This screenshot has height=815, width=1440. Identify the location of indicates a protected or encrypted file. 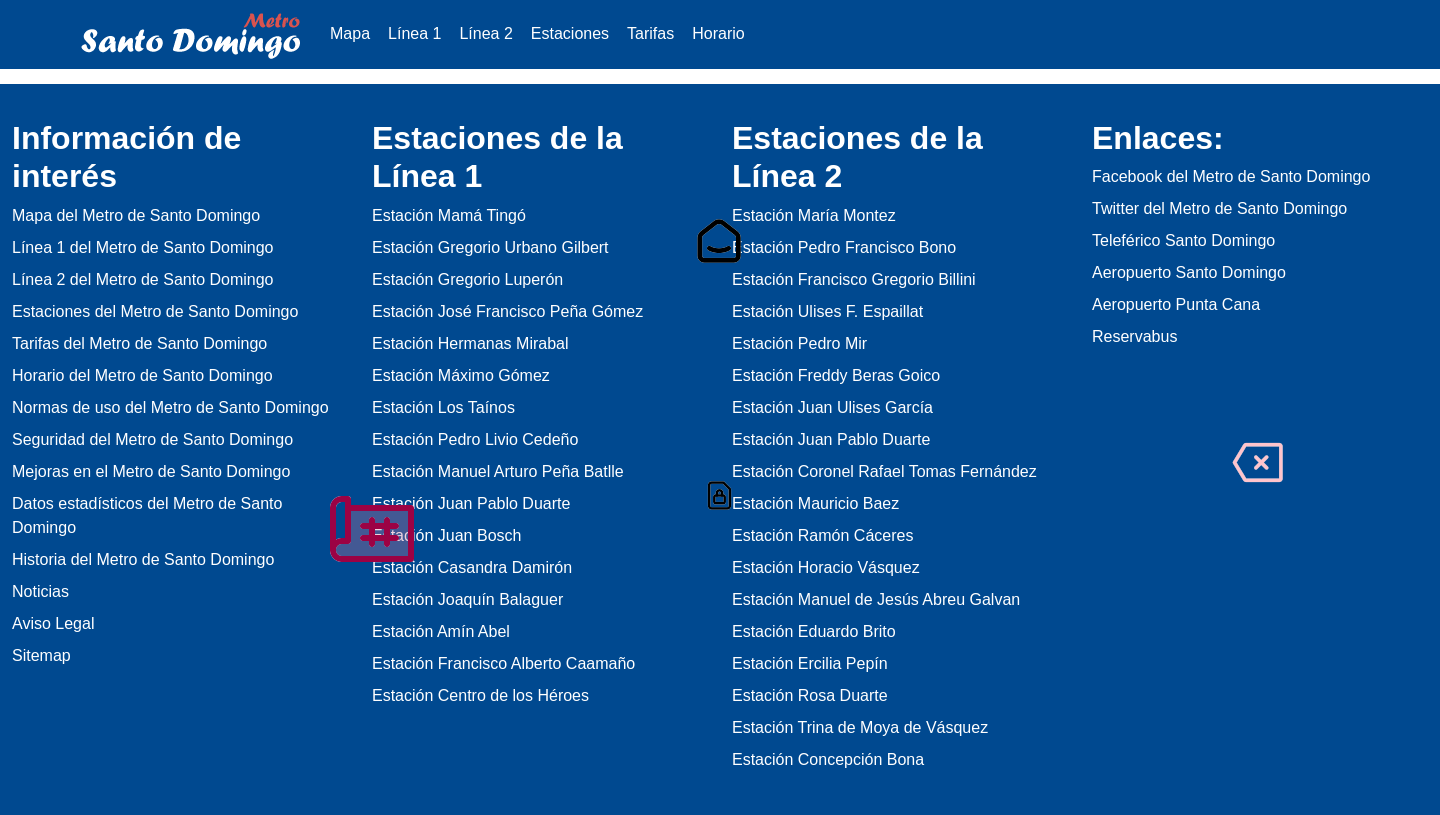
(719, 495).